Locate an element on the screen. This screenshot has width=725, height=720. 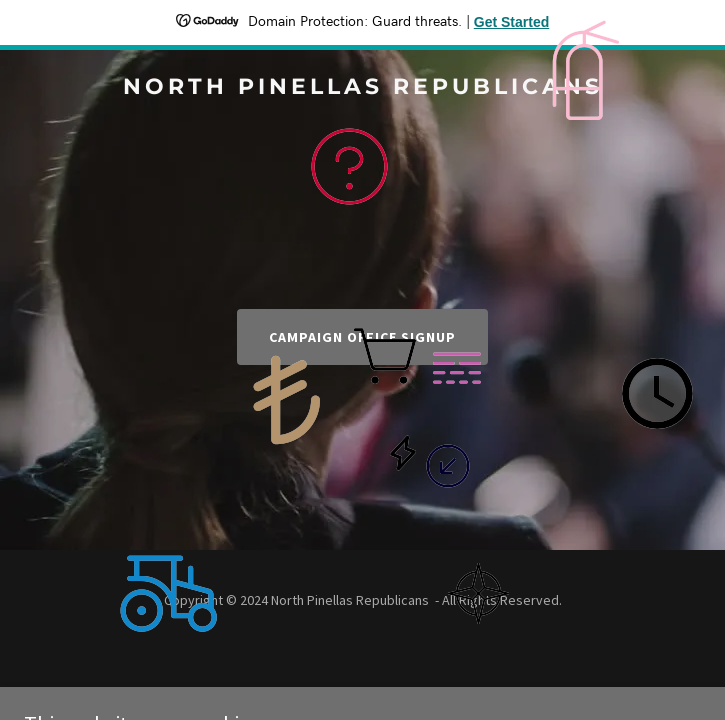
view or select Turkish lira currency is located at coordinates (289, 400).